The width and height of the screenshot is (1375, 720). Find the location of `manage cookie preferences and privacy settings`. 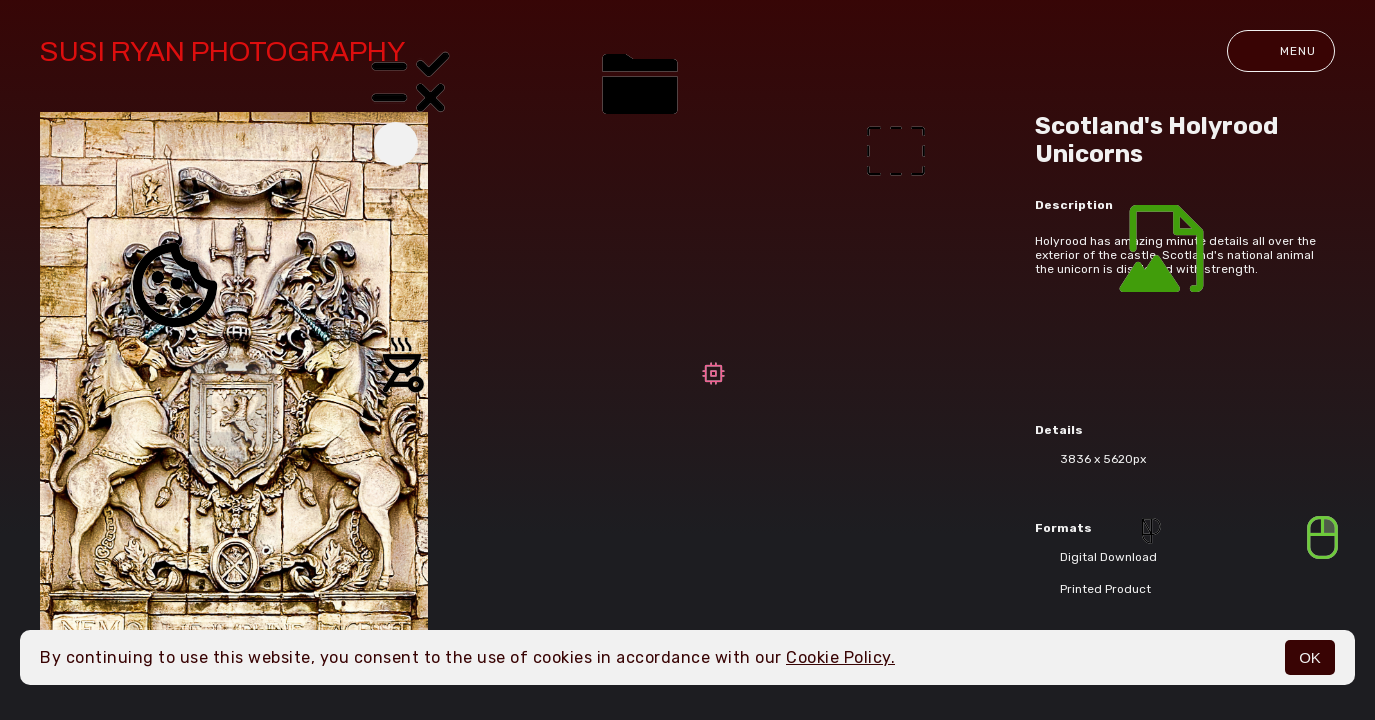

manage cookie preferences and privacy settings is located at coordinates (175, 285).